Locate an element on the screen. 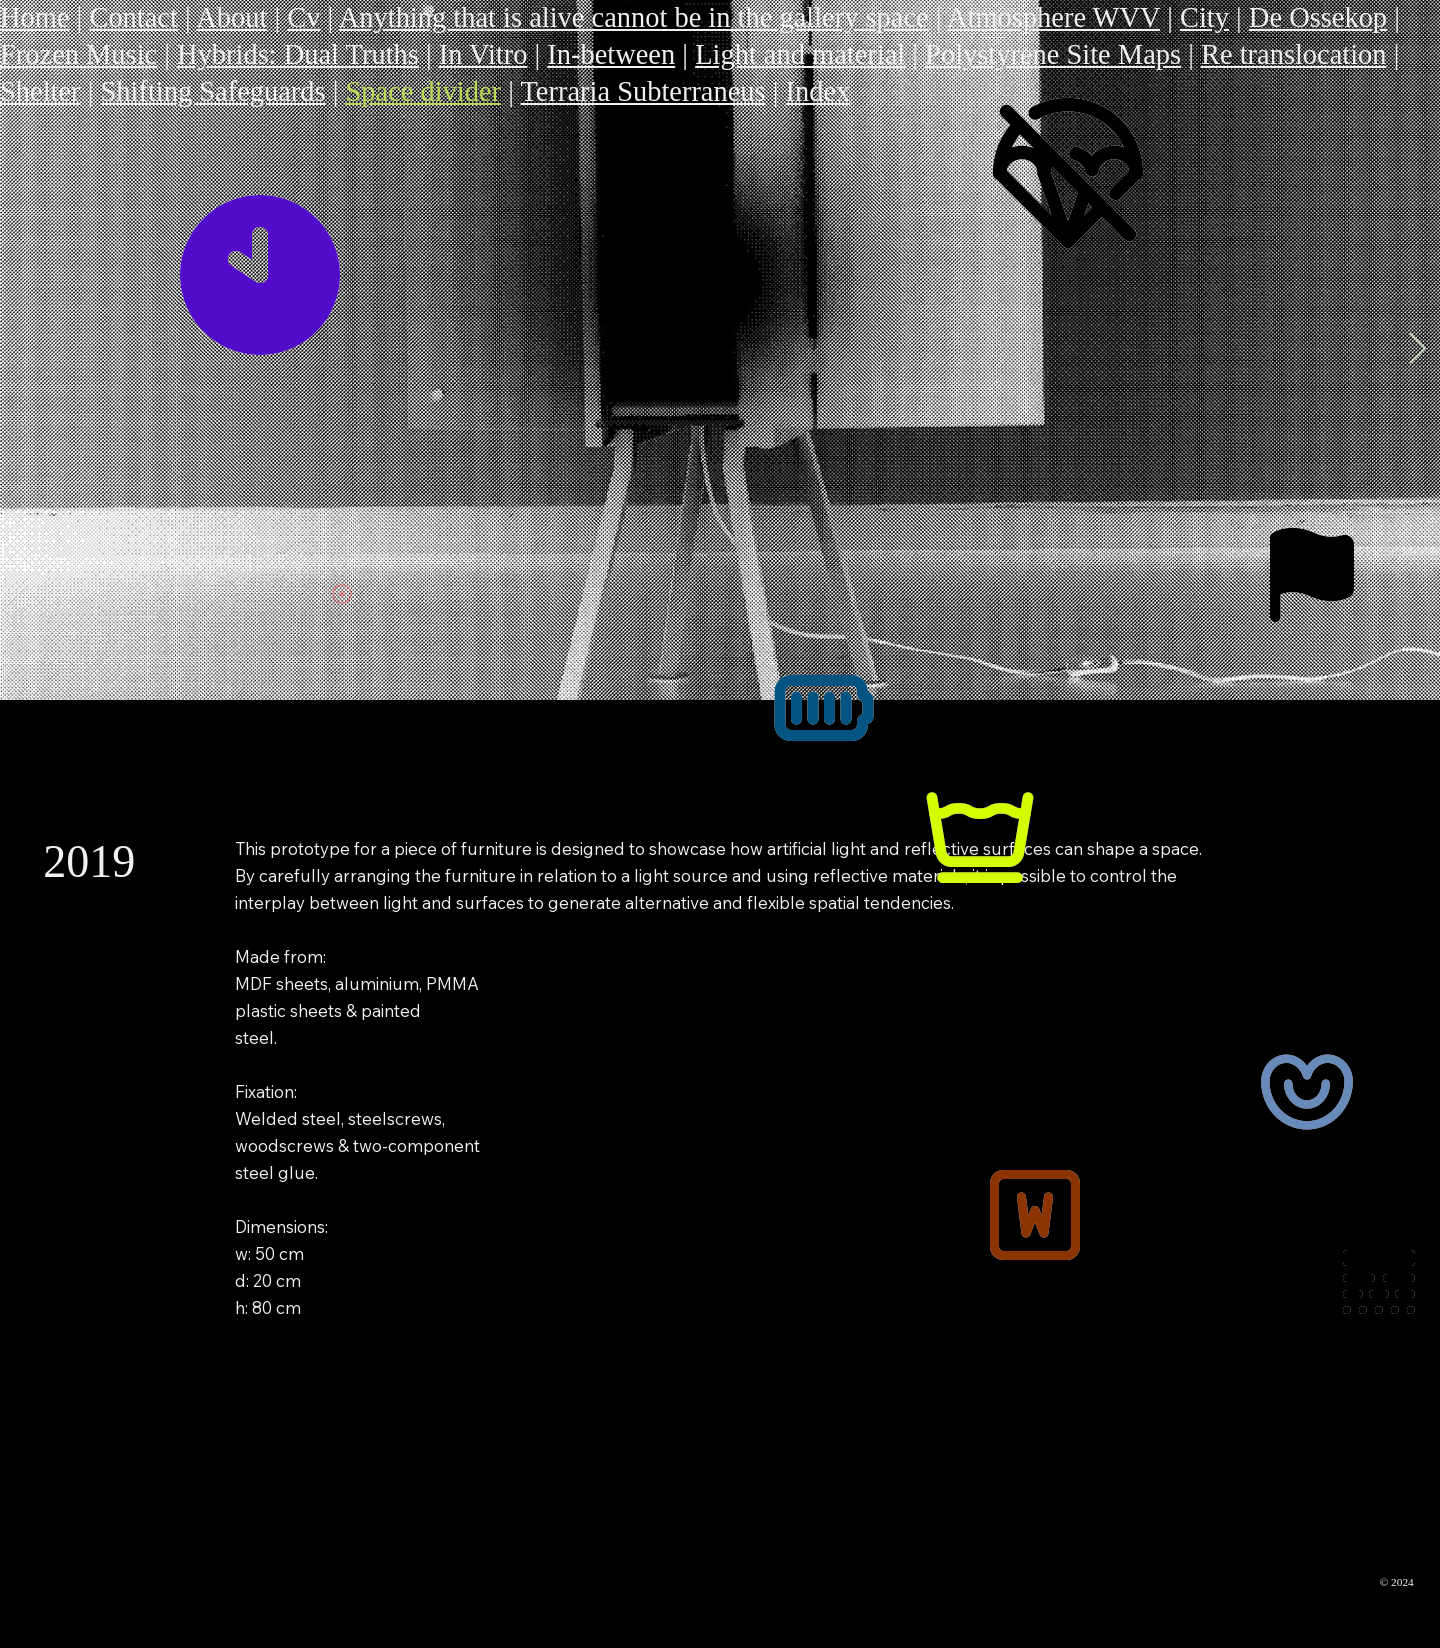  parachute deployment disabled is located at coordinates (1068, 173).